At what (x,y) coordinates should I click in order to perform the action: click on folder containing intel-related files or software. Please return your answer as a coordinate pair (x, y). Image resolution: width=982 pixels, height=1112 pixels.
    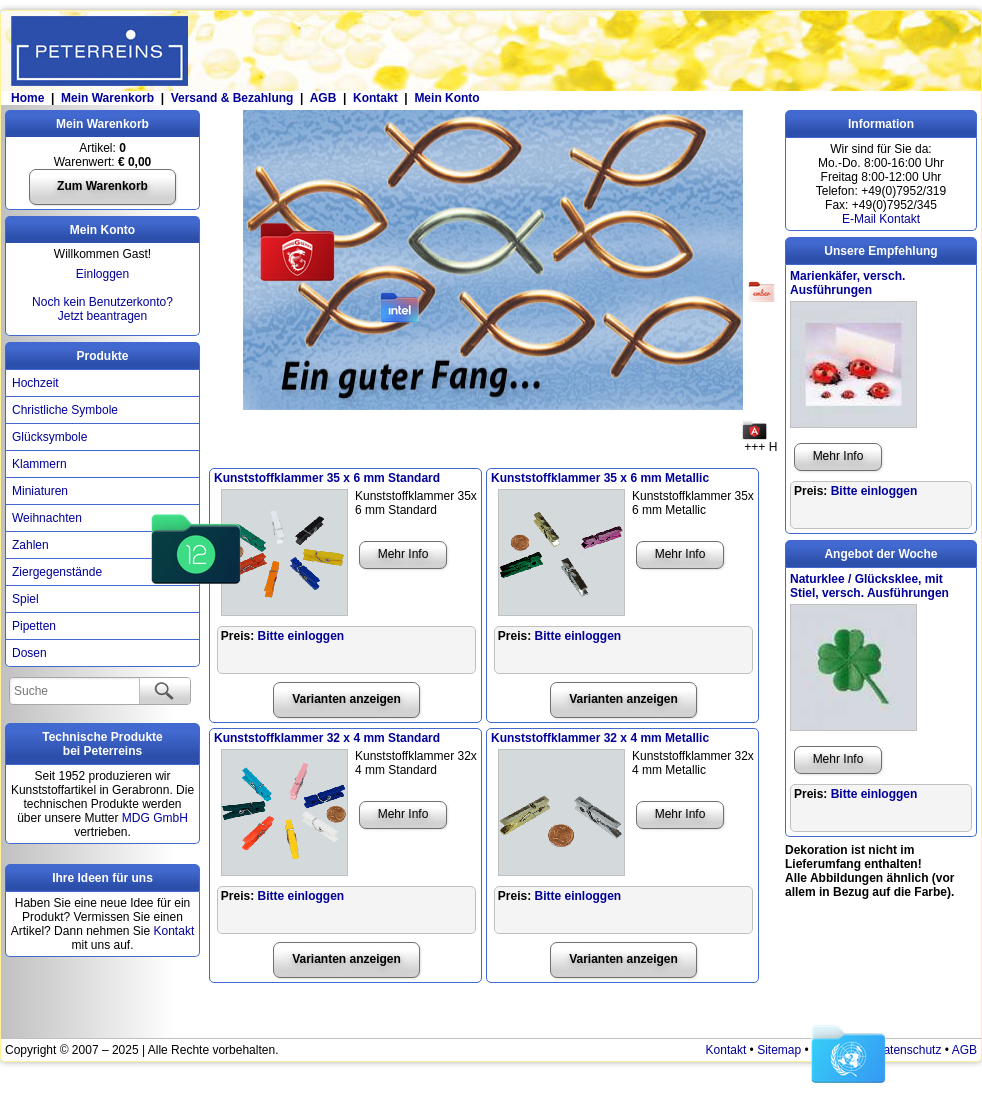
    Looking at the image, I should click on (399, 308).